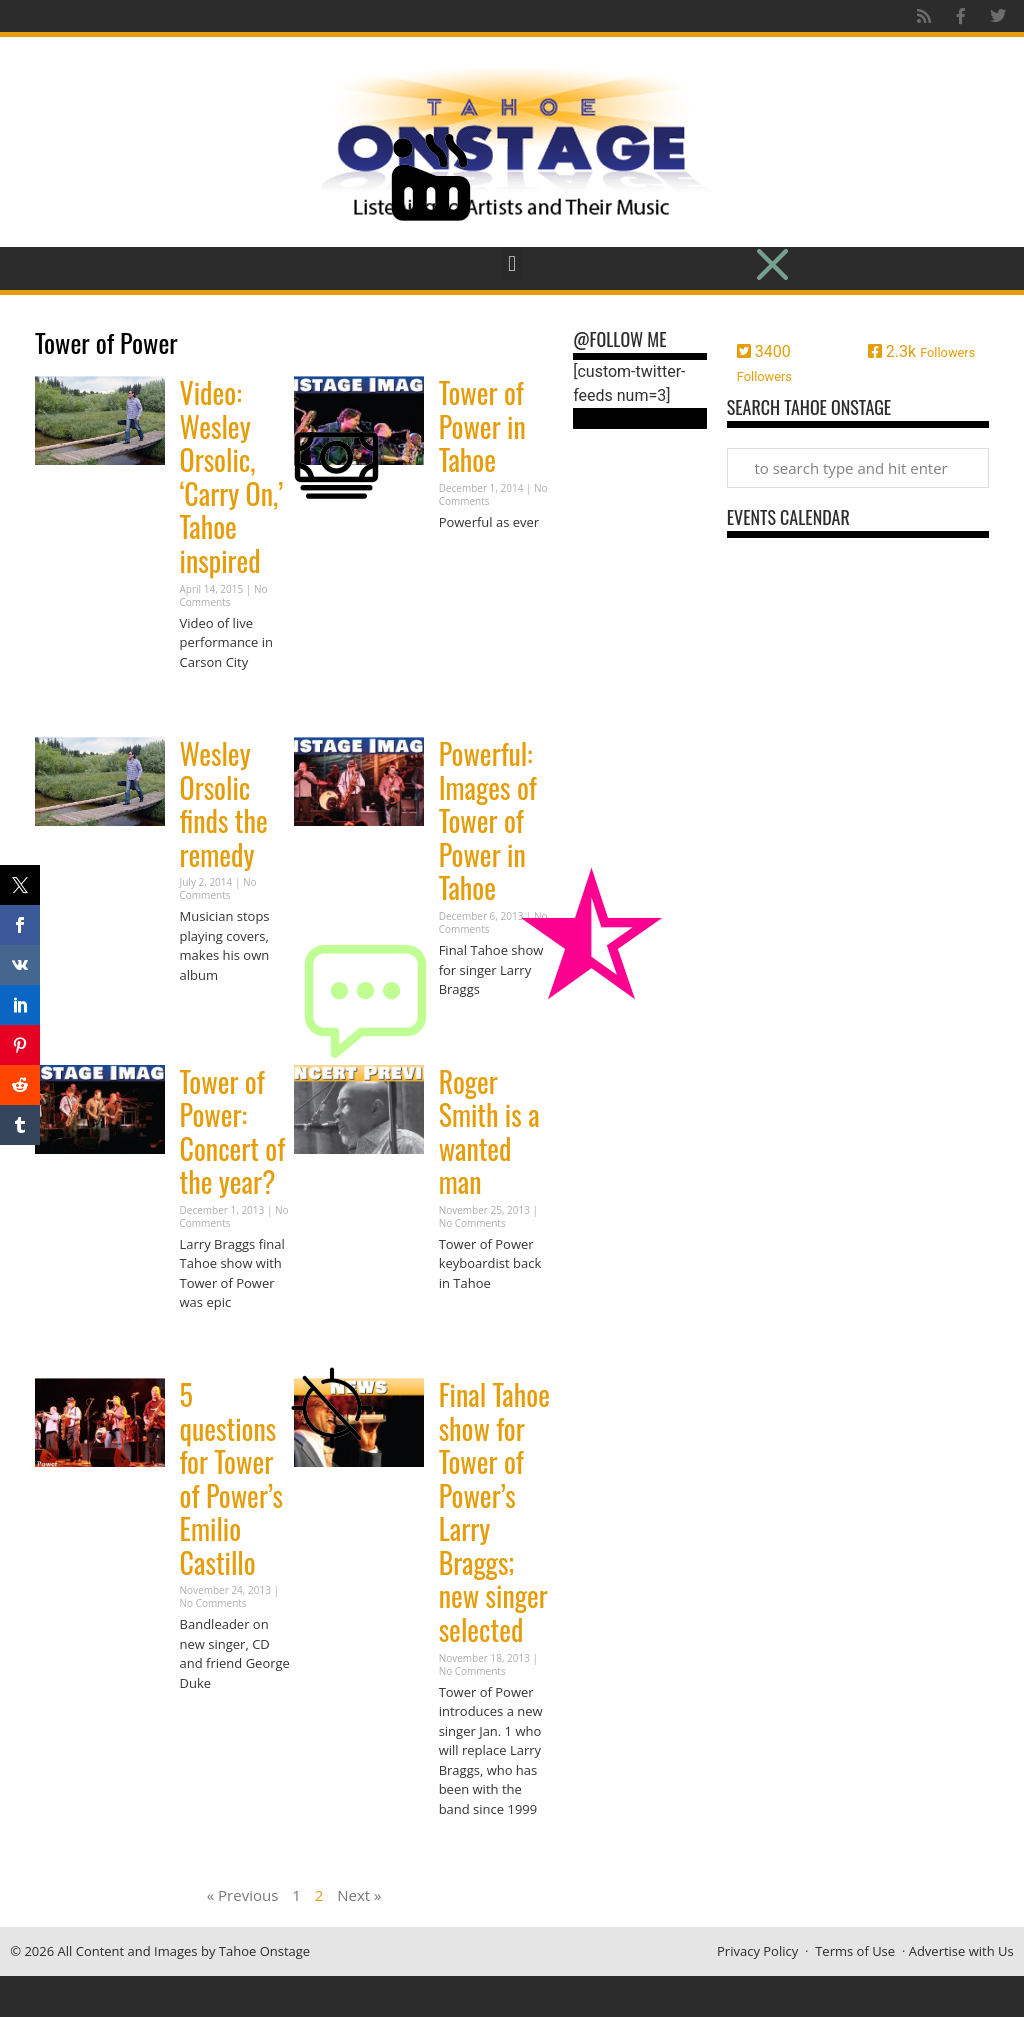 This screenshot has width=1024, height=2017. I want to click on view your cash balance, so click(336, 465).